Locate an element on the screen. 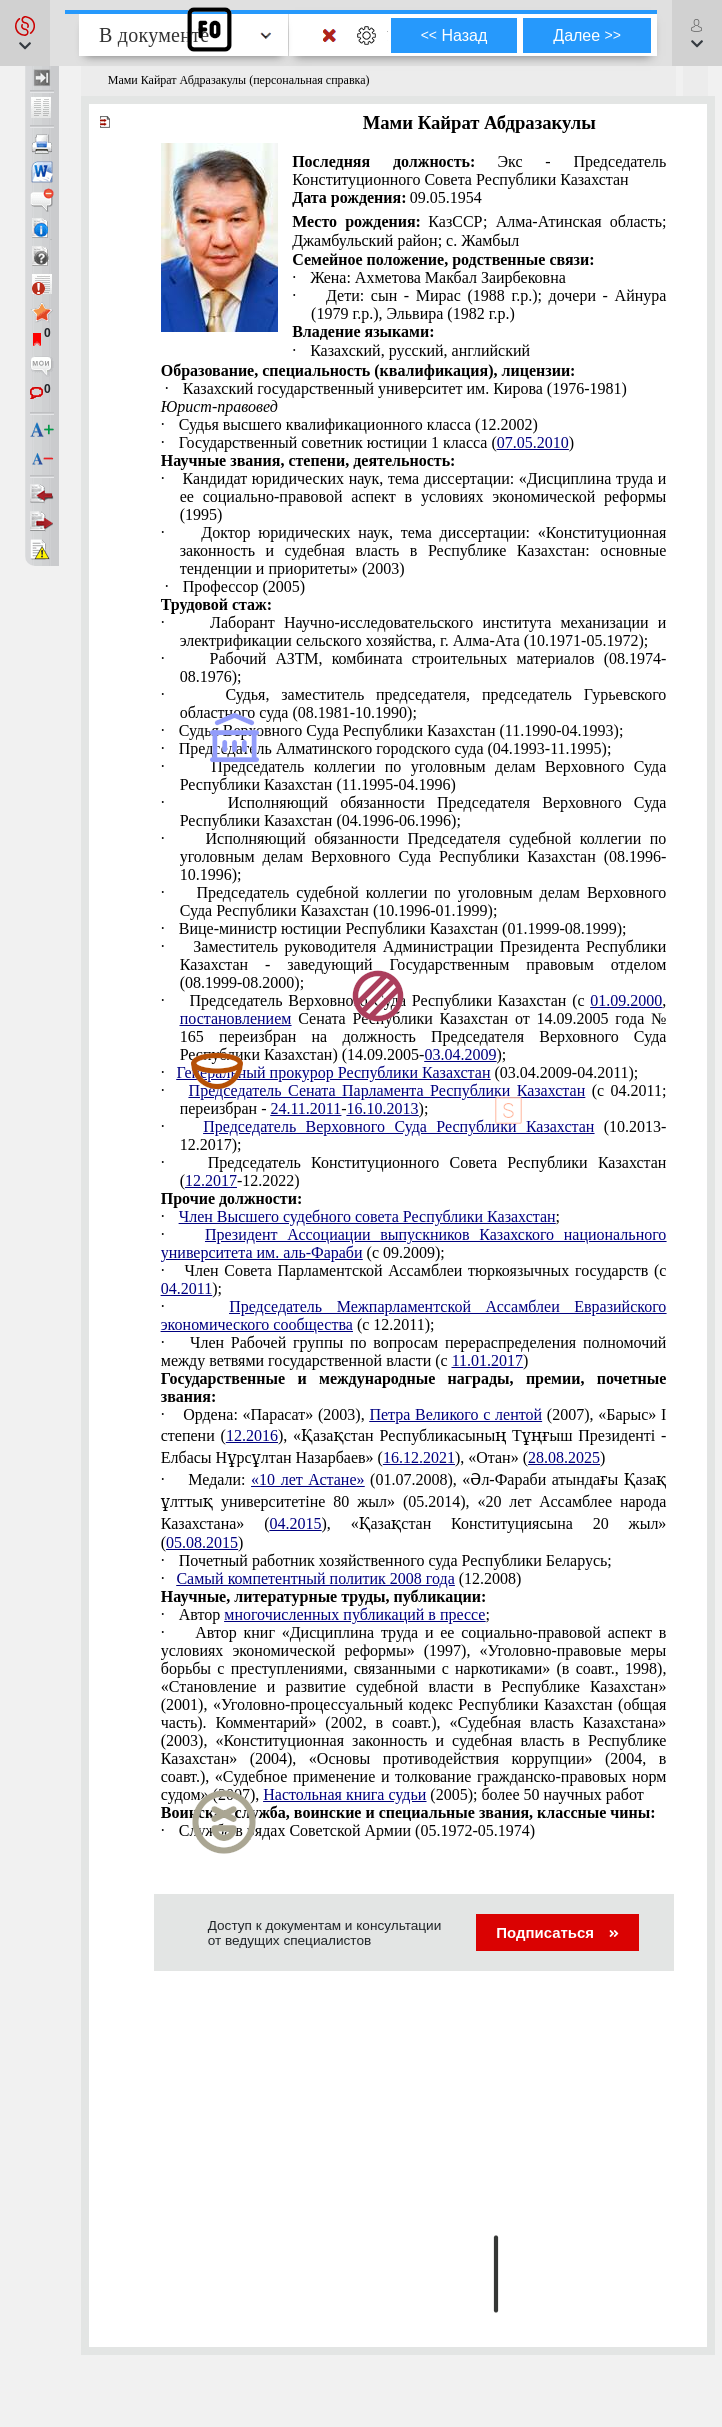 This screenshot has width=722, height=2427. f0 function key or keyboard shortcut is located at coordinates (209, 29).